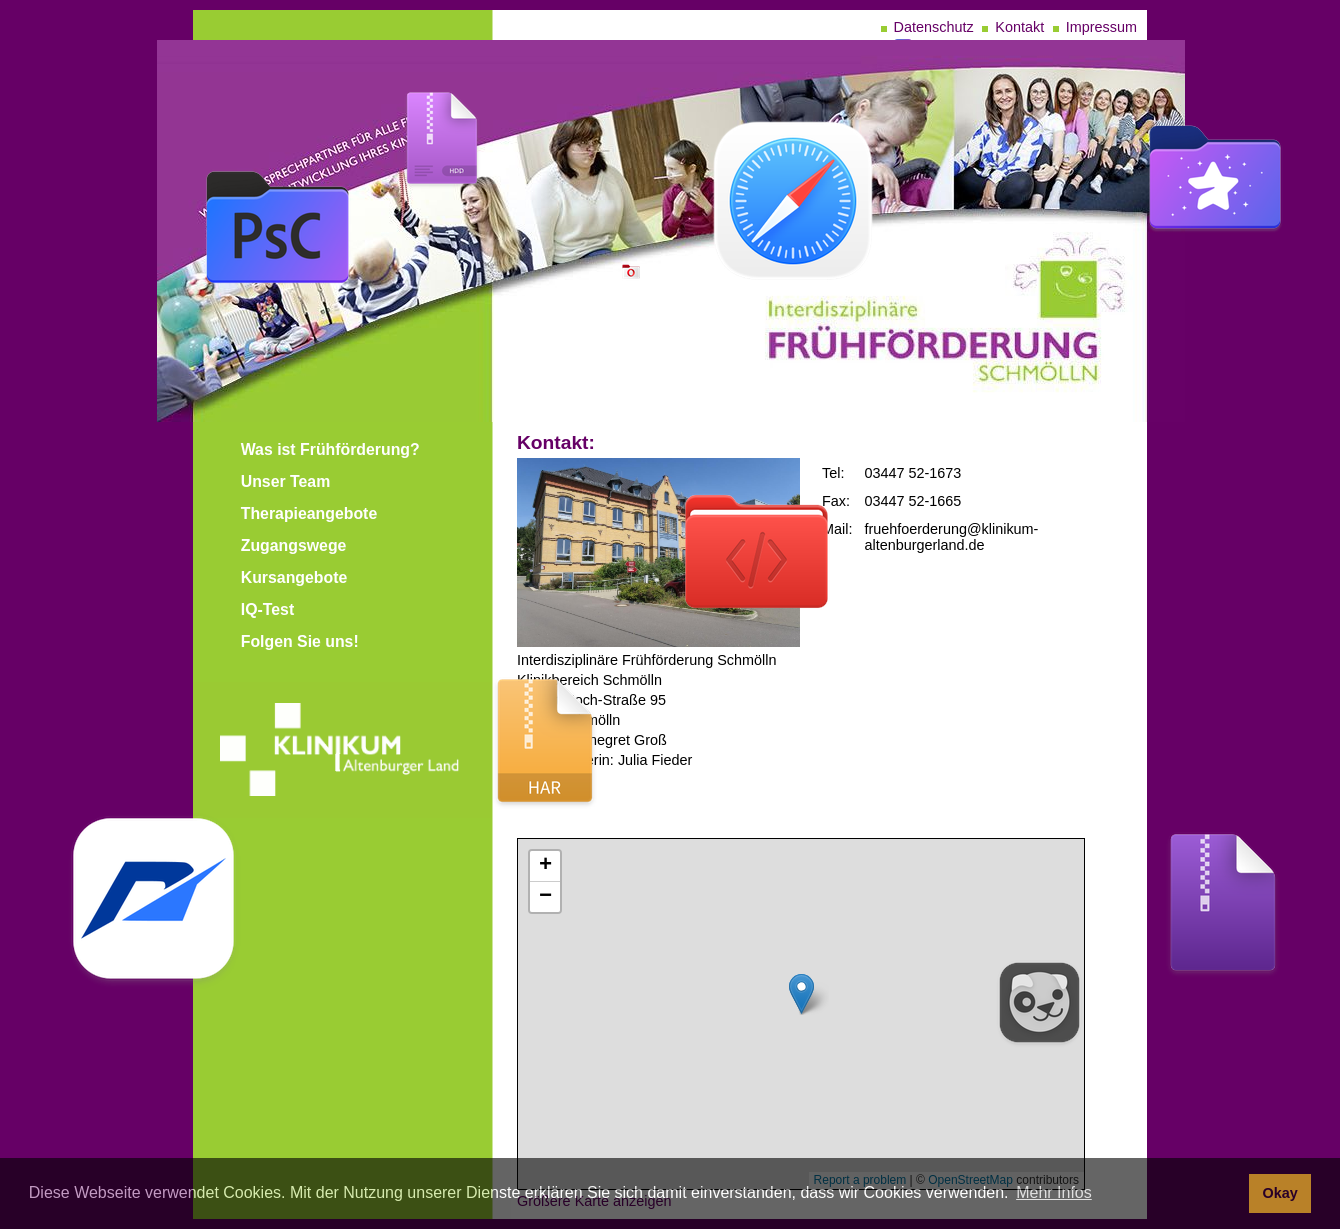 The width and height of the screenshot is (1340, 1229). I want to click on launch need for speed nitro racing game, so click(153, 898).